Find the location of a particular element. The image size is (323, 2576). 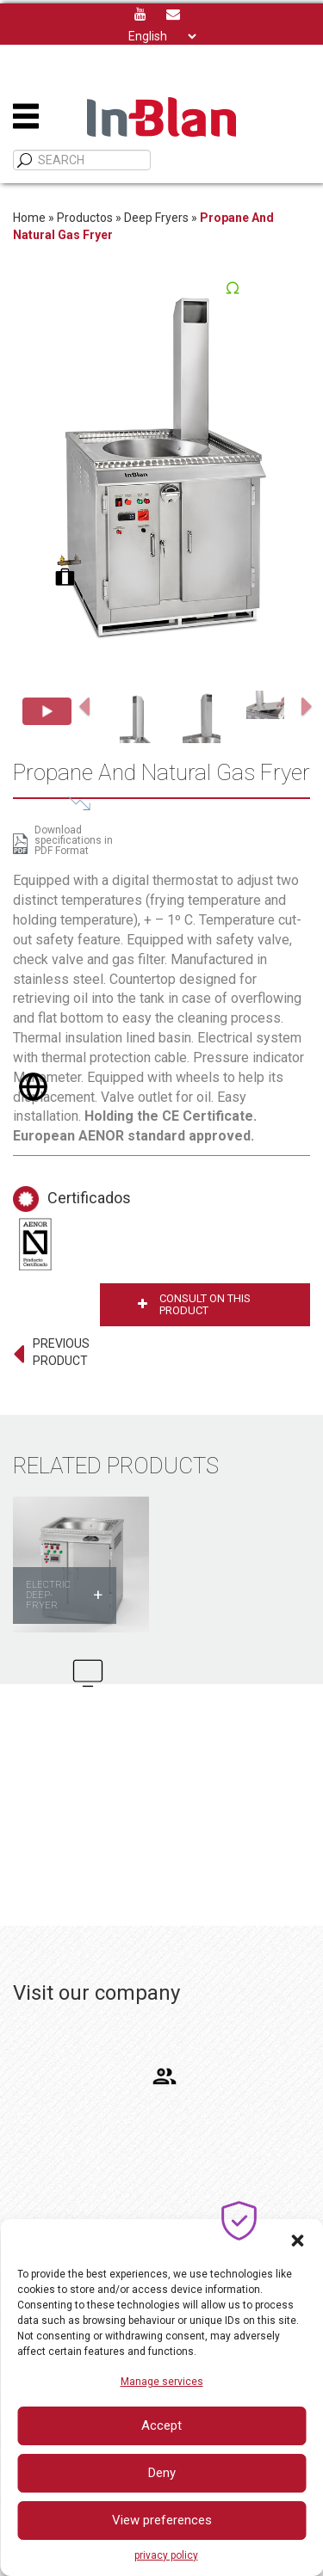

access website or browse the internet is located at coordinates (33, 1086).